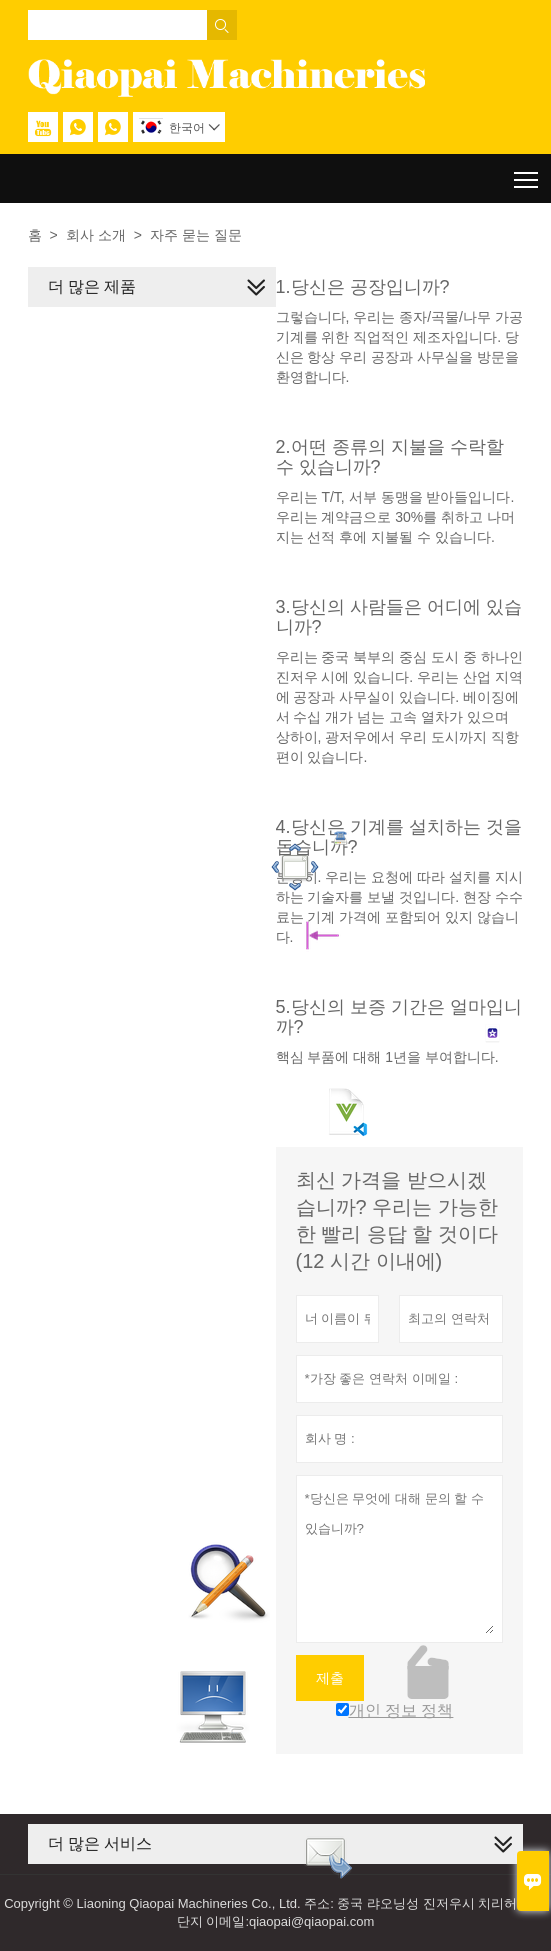 The width and height of the screenshot is (551, 1951). Describe the element at coordinates (295, 867) in the screenshot. I see `expand window to fullscreen mode` at that location.